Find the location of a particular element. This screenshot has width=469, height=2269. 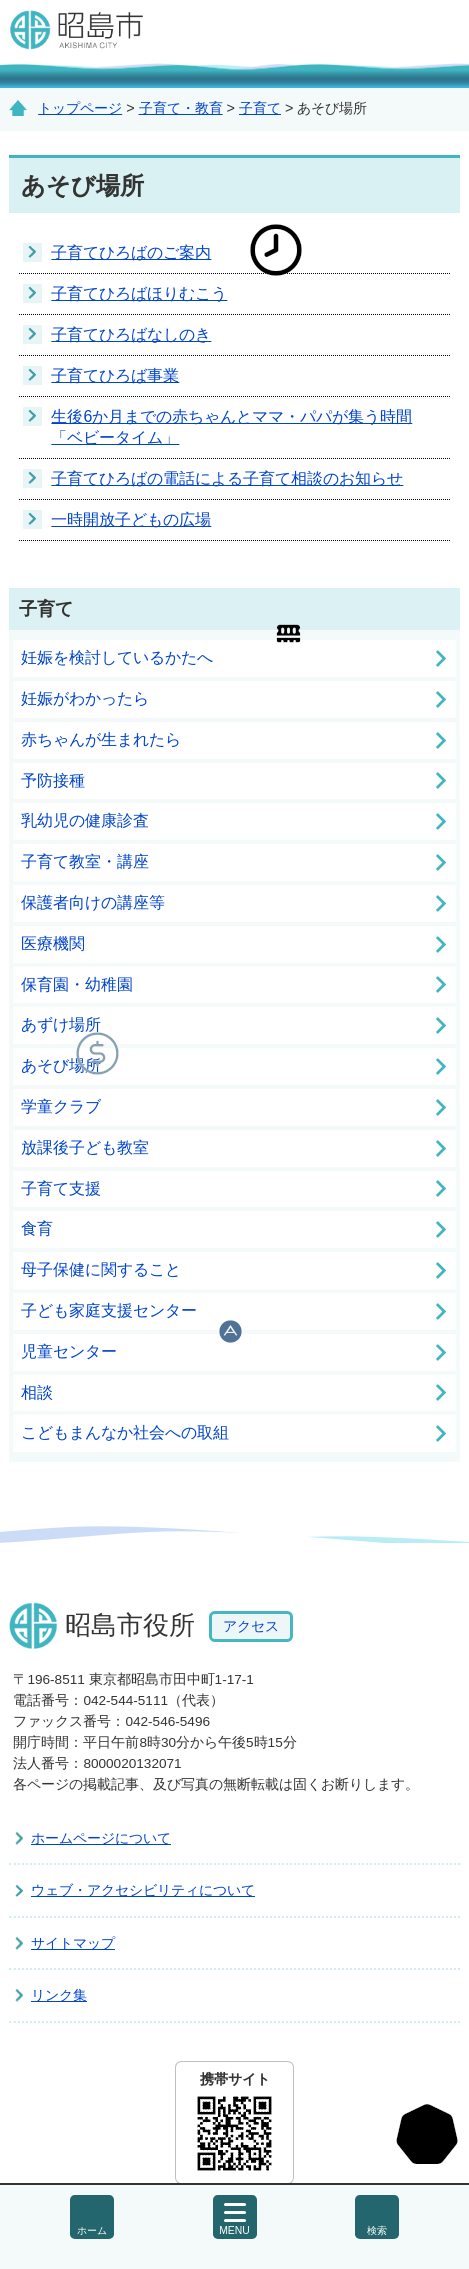

indicates 8 o'clock time is located at coordinates (276, 250).